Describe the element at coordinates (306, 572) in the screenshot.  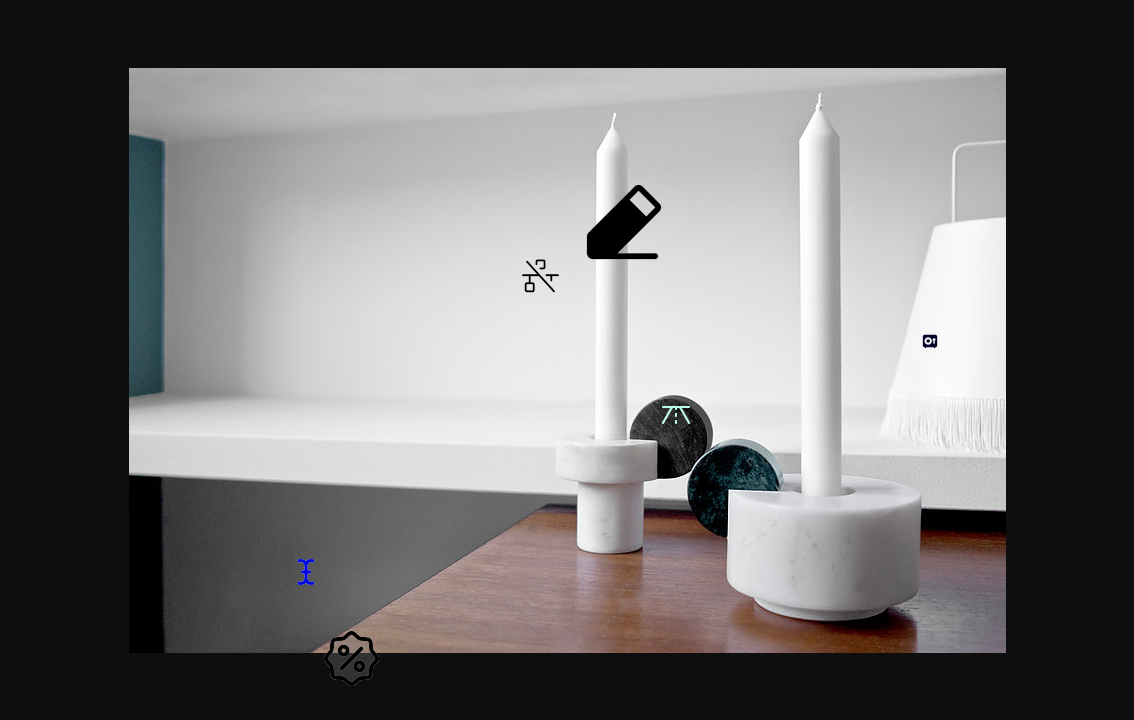
I see `text input field is active` at that location.